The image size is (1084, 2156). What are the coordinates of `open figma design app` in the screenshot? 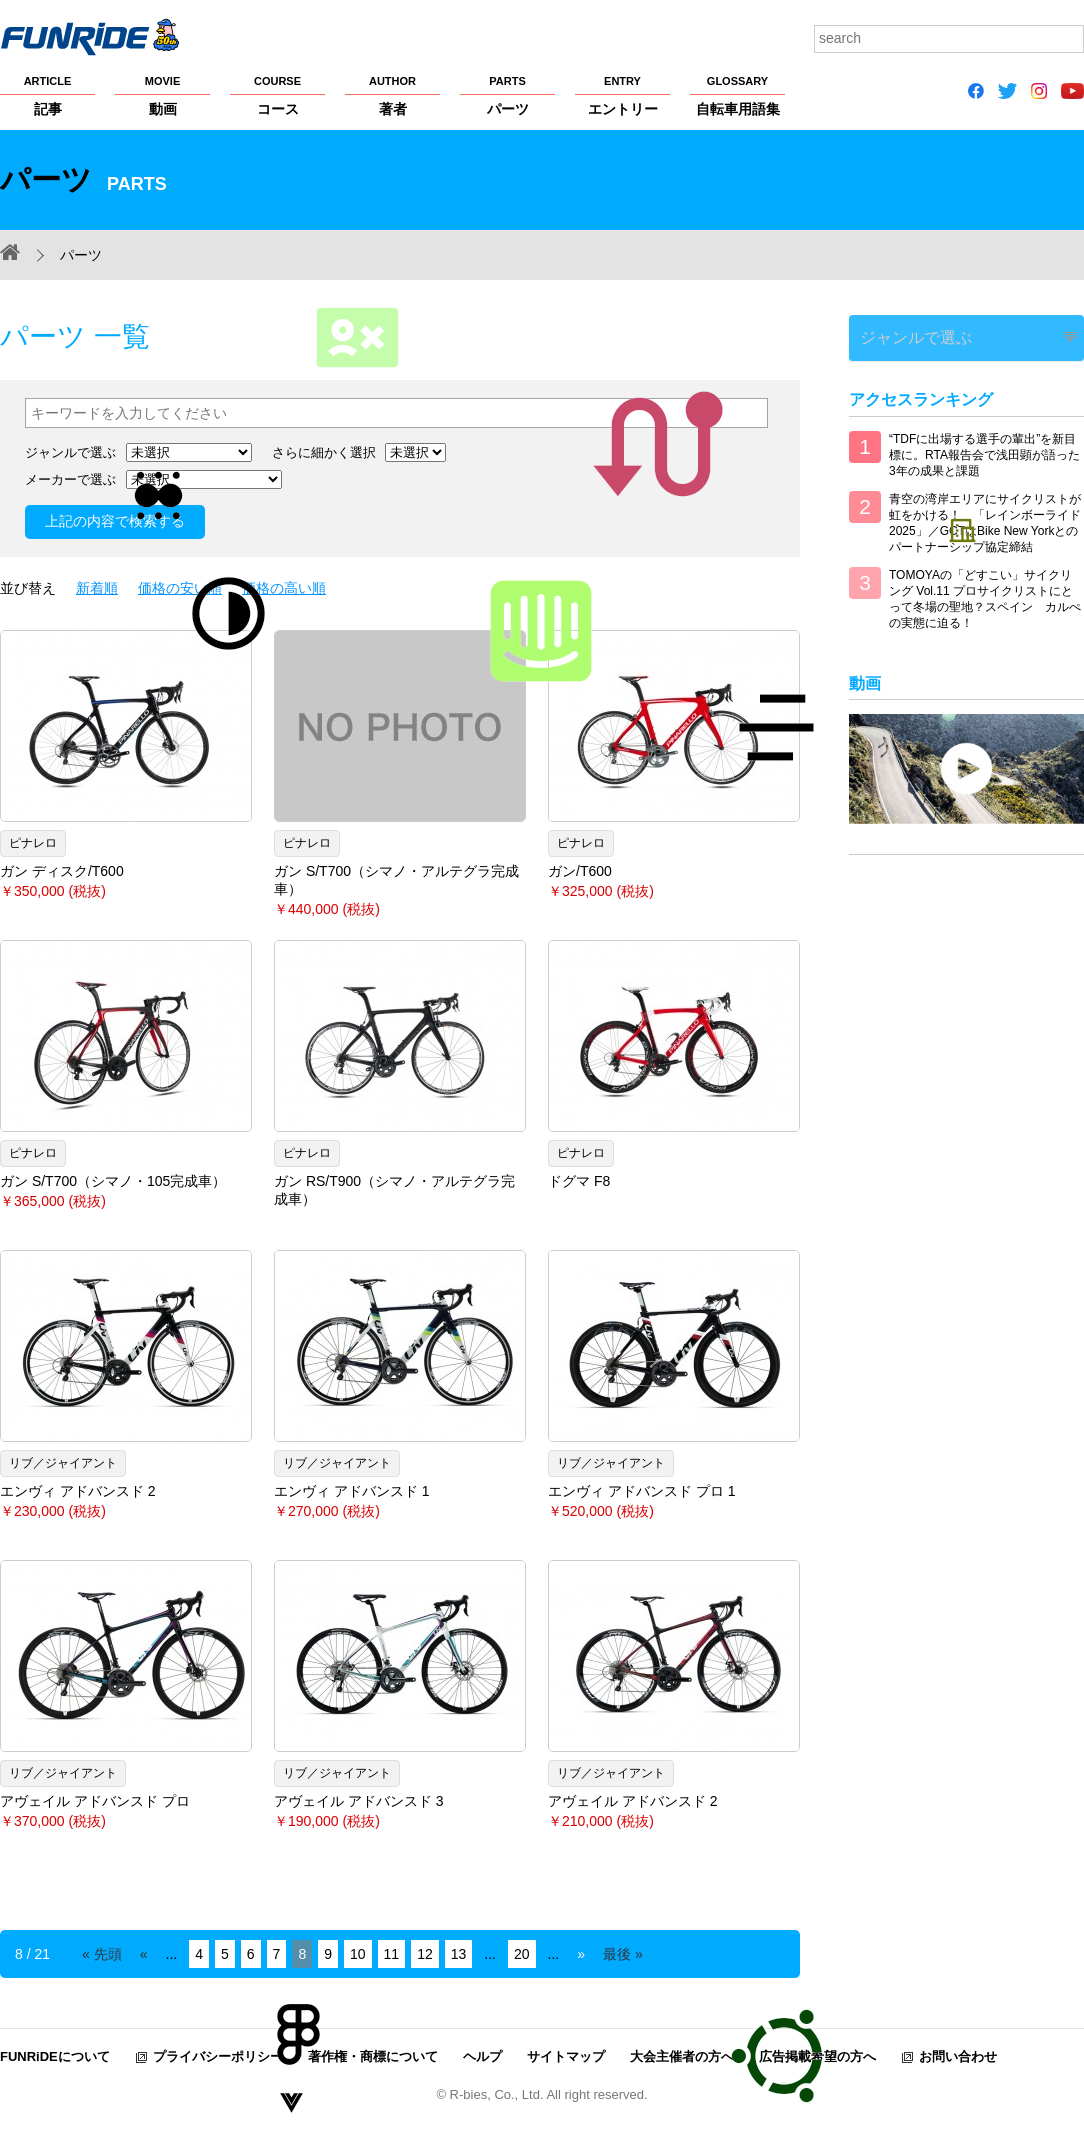 It's located at (298, 2034).